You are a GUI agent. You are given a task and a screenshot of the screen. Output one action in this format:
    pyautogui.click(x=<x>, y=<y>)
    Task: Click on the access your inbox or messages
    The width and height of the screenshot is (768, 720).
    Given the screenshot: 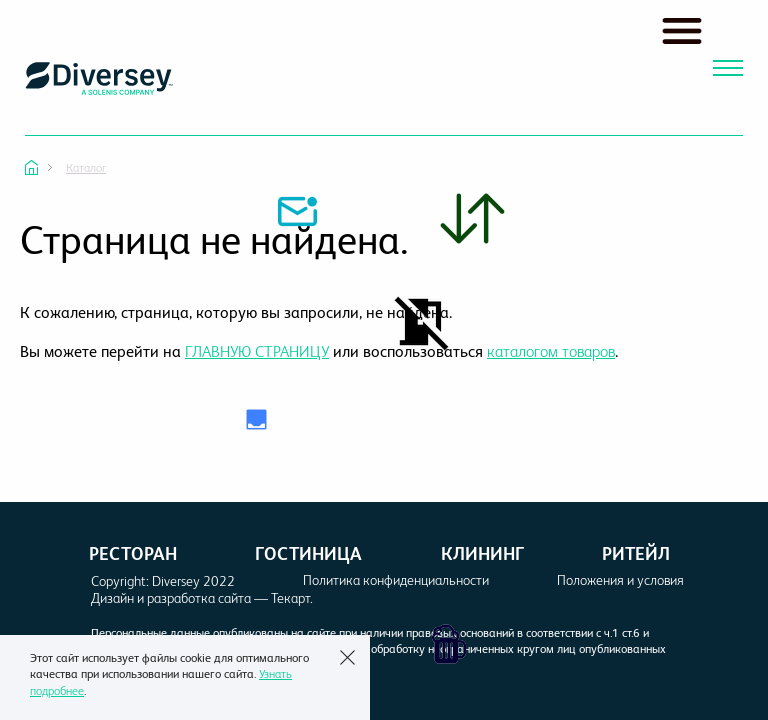 What is the action you would take?
    pyautogui.click(x=256, y=419)
    